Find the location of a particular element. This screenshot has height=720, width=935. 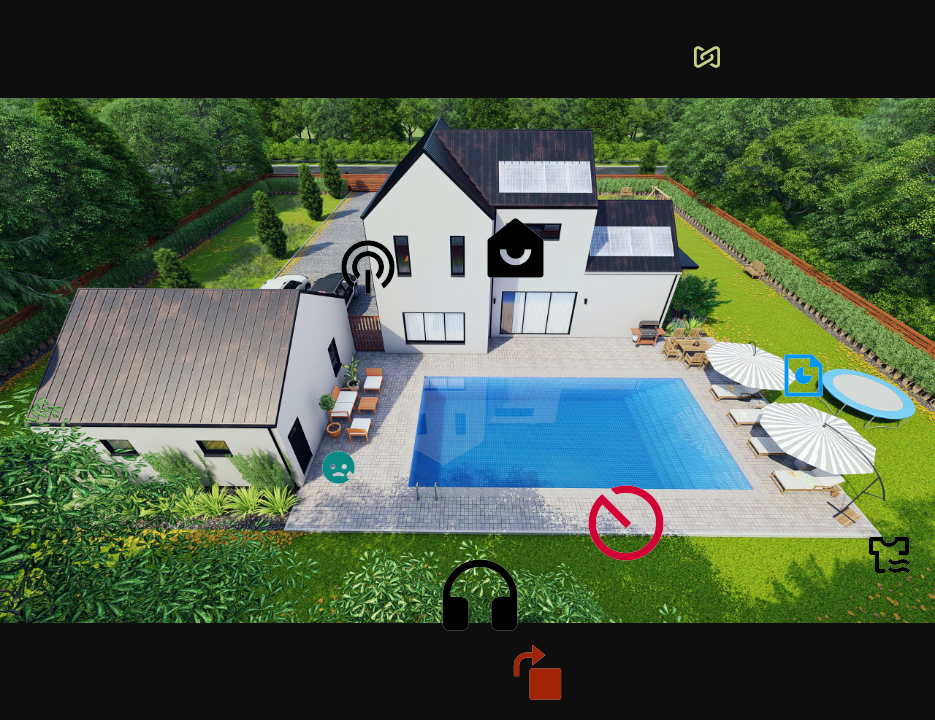

view document with chart data is located at coordinates (803, 375).